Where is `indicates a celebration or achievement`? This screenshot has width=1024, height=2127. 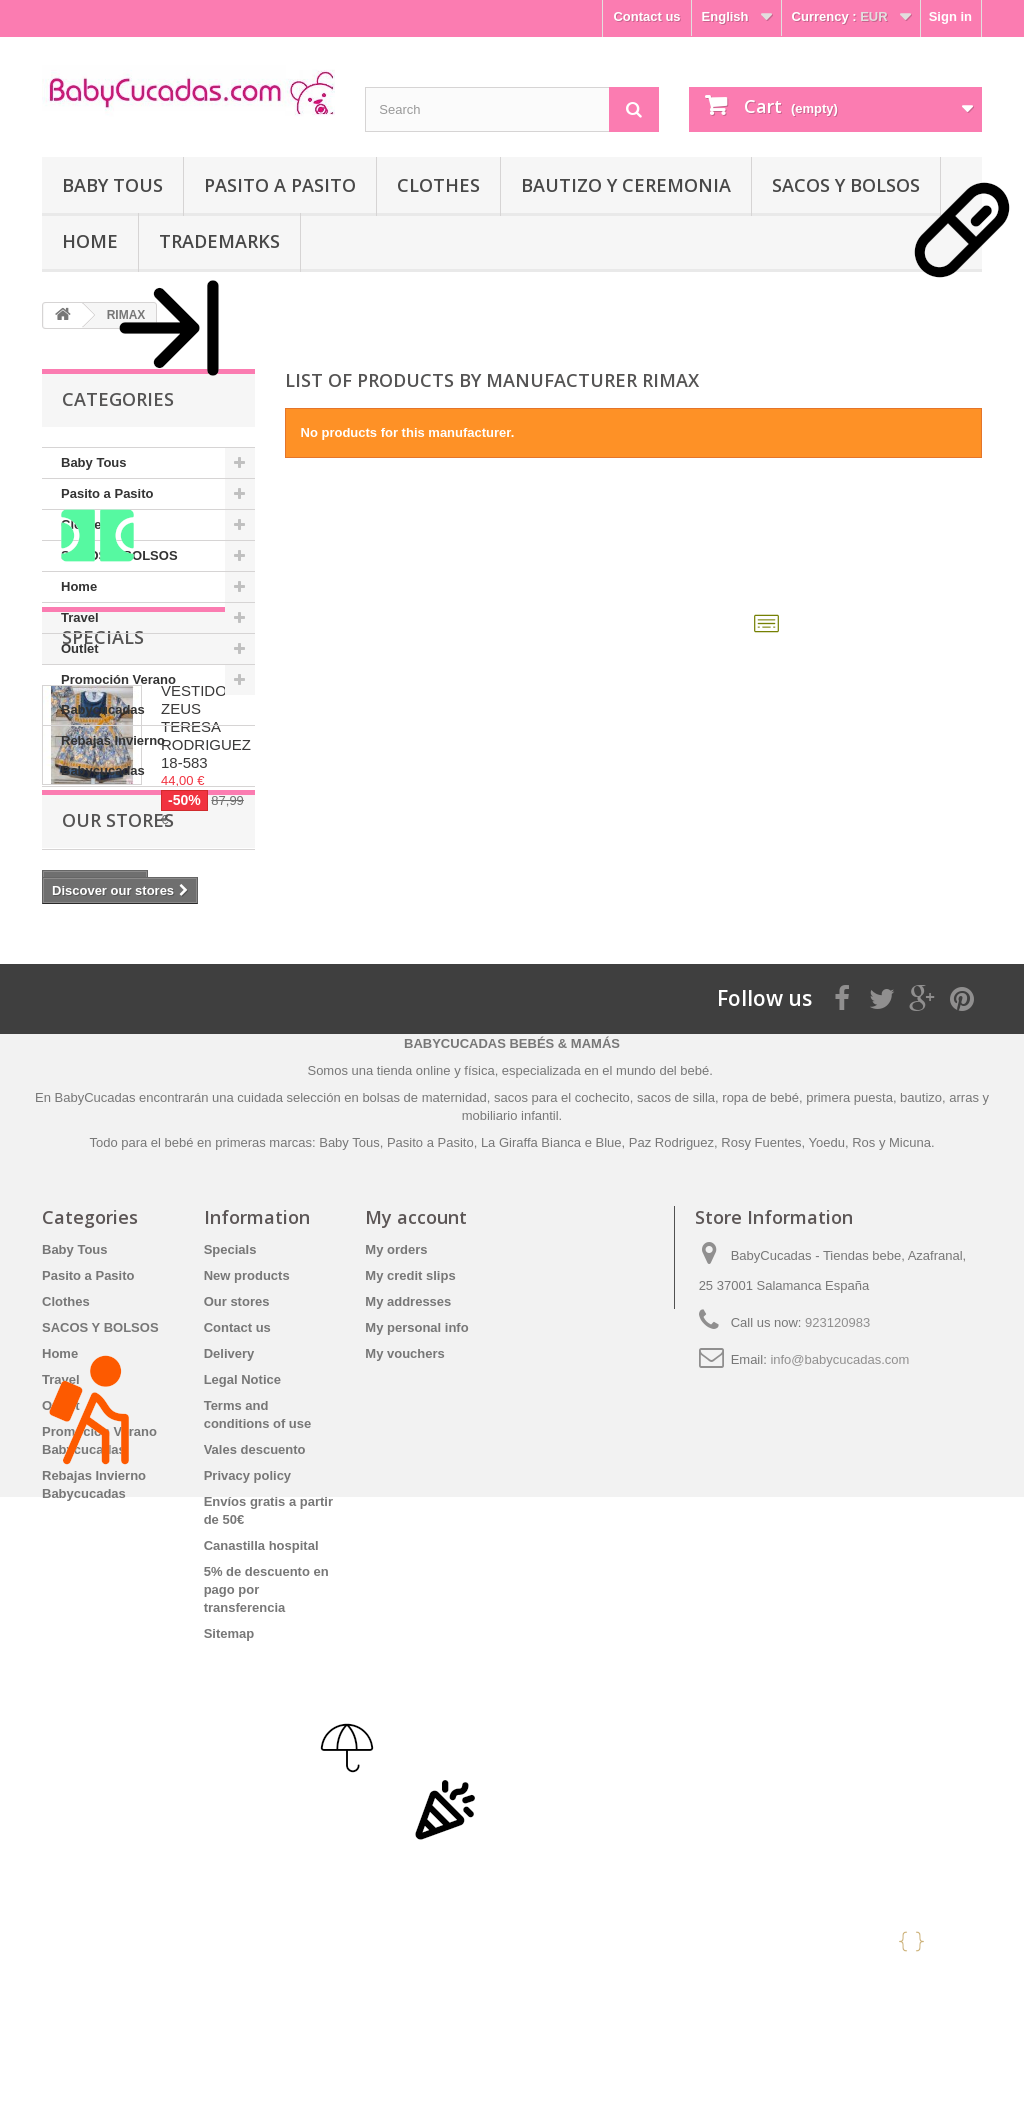 indicates a celebration or achievement is located at coordinates (442, 1813).